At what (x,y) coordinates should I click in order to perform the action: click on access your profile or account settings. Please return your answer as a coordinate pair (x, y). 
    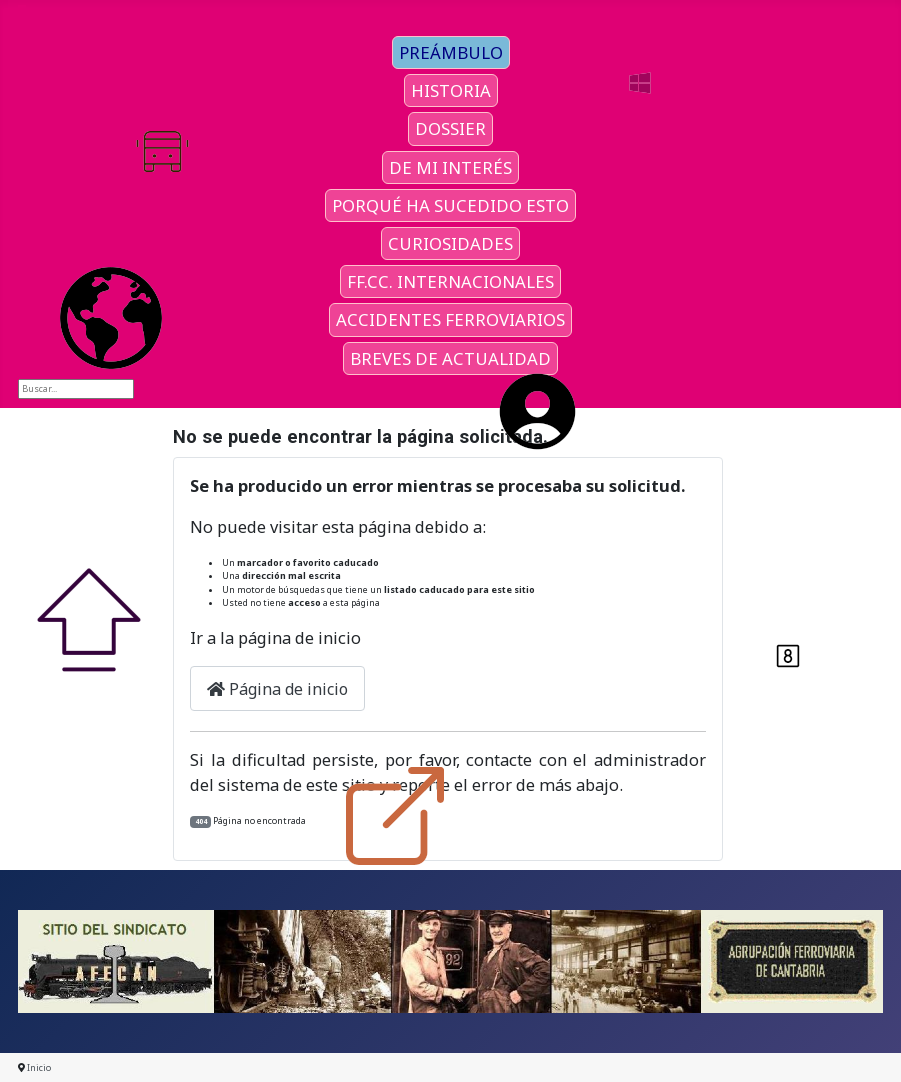
    Looking at the image, I should click on (537, 411).